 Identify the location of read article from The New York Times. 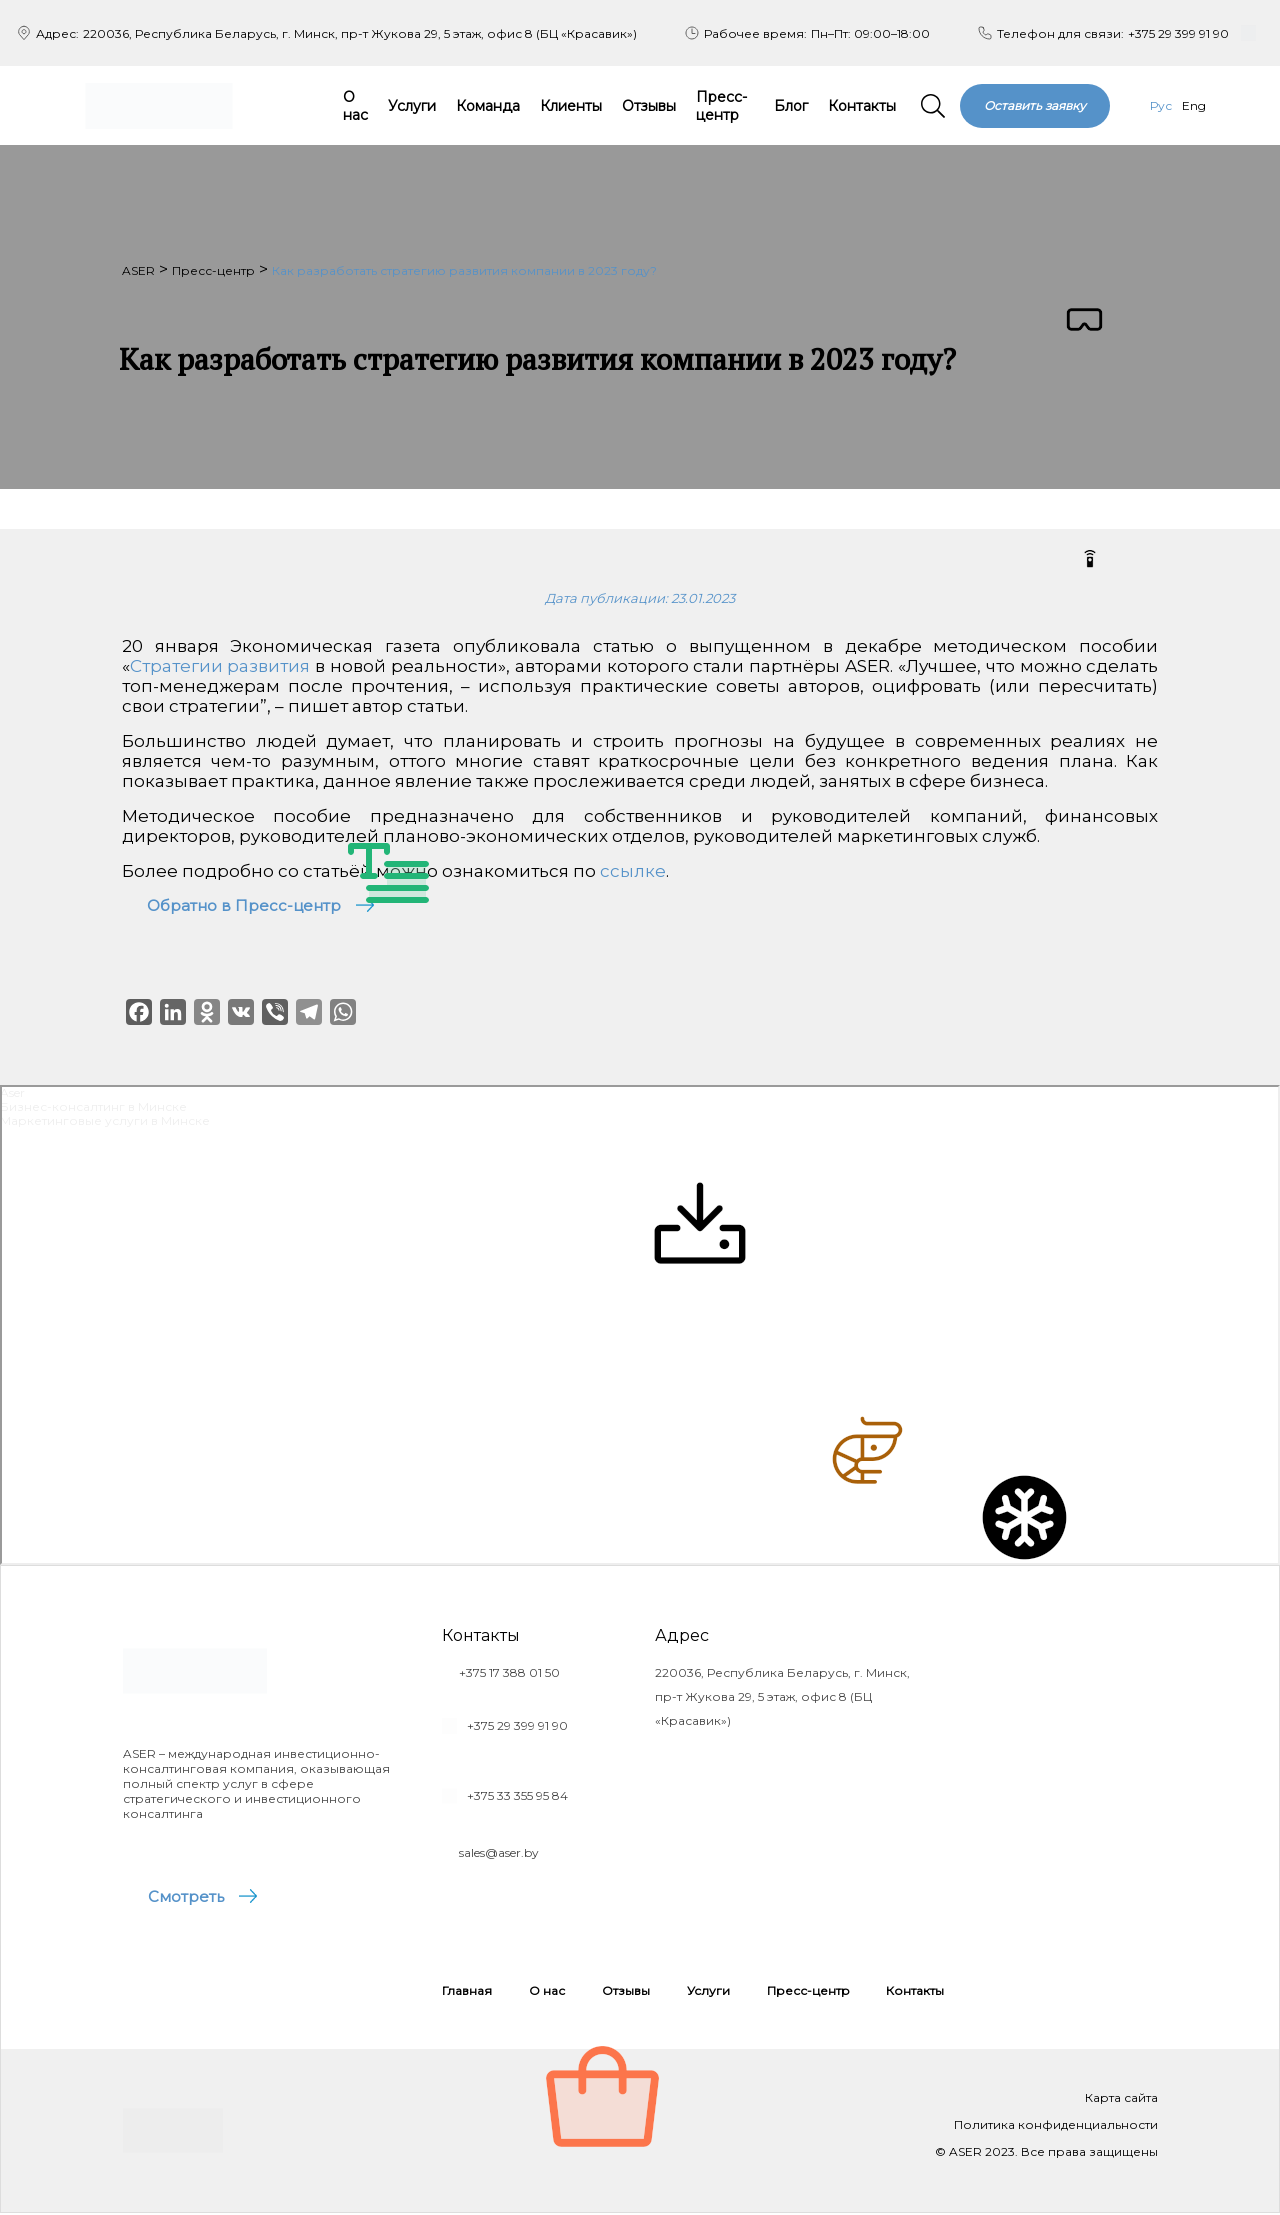
(387, 873).